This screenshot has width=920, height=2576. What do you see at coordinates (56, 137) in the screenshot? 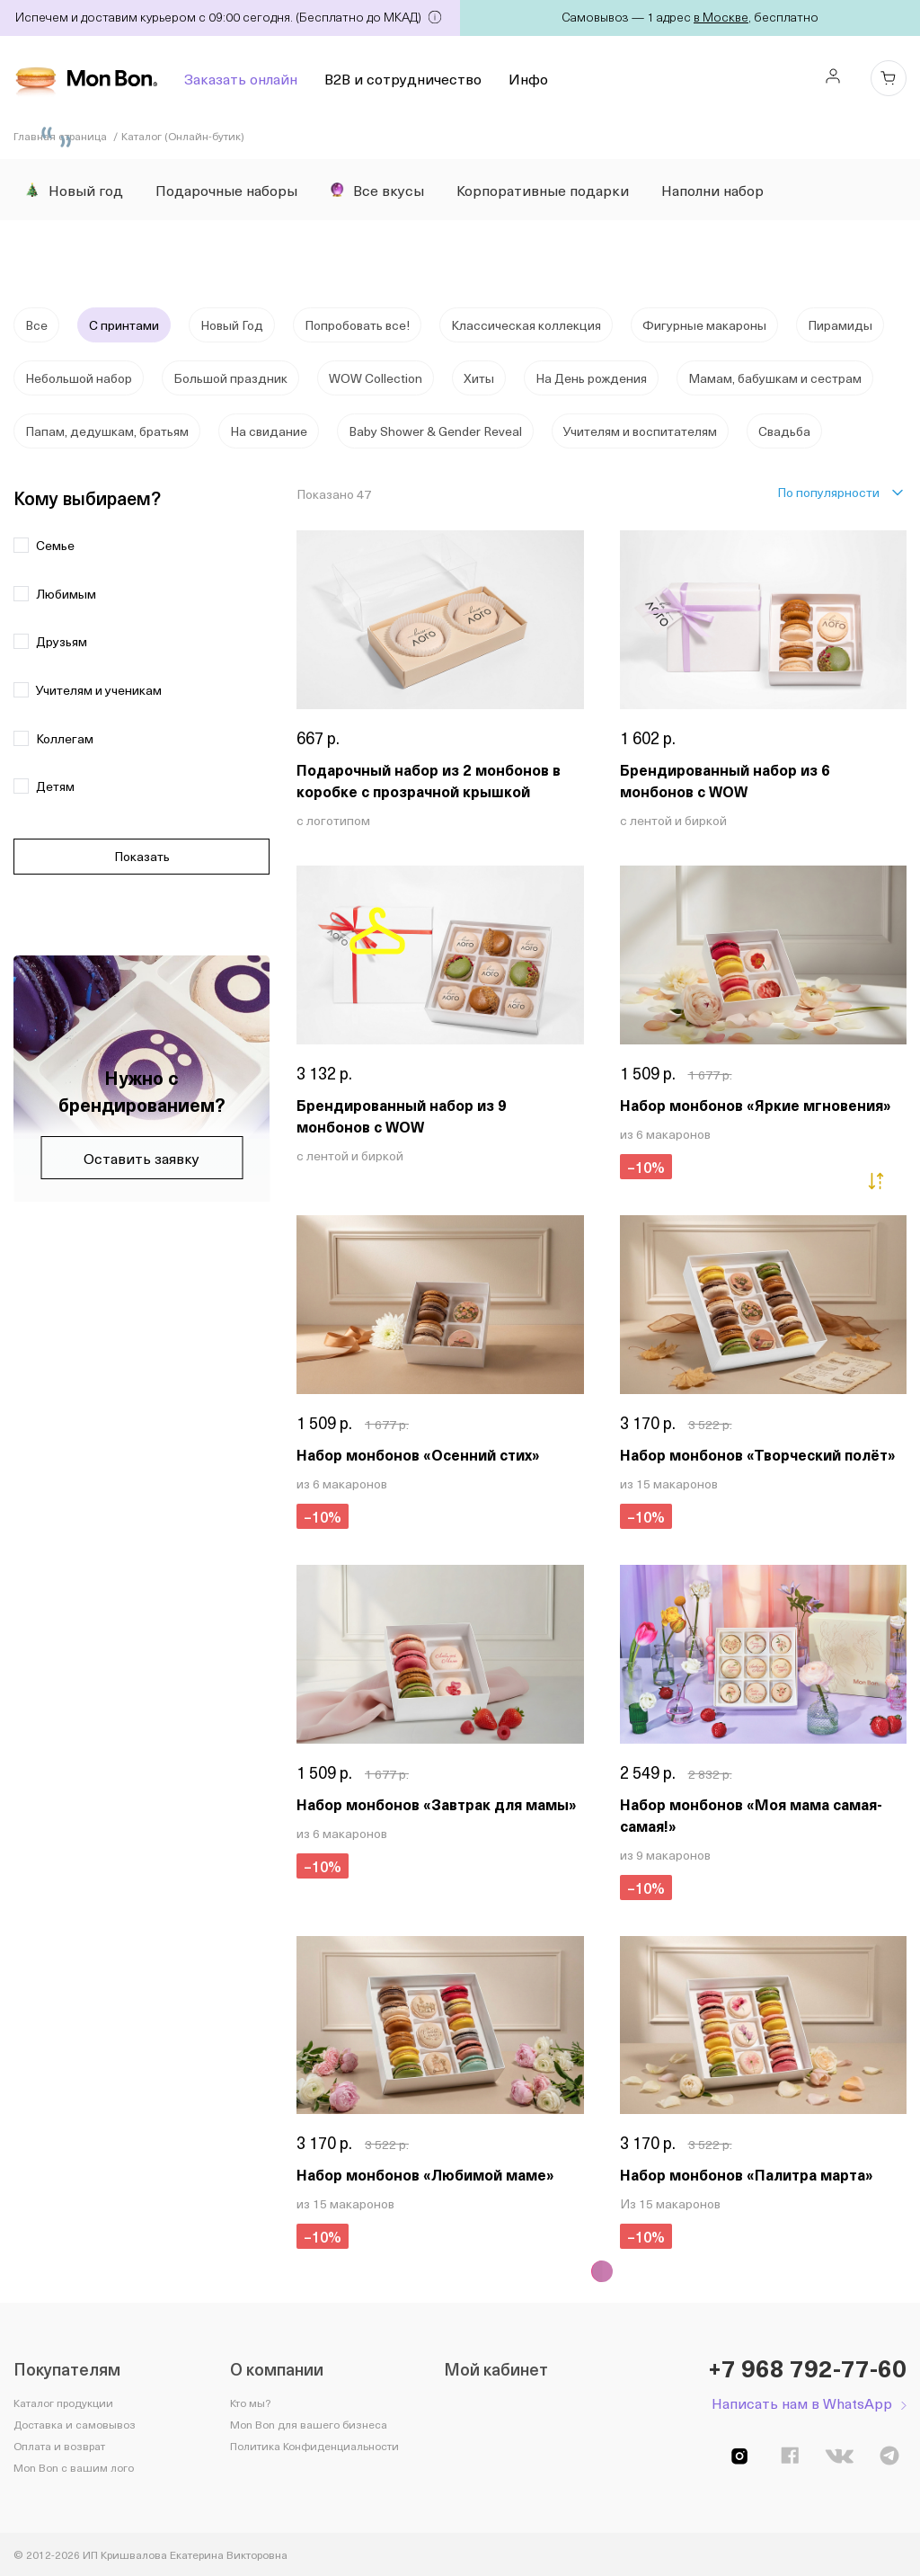
I see `view testimonials or customer quotes` at bounding box center [56, 137].